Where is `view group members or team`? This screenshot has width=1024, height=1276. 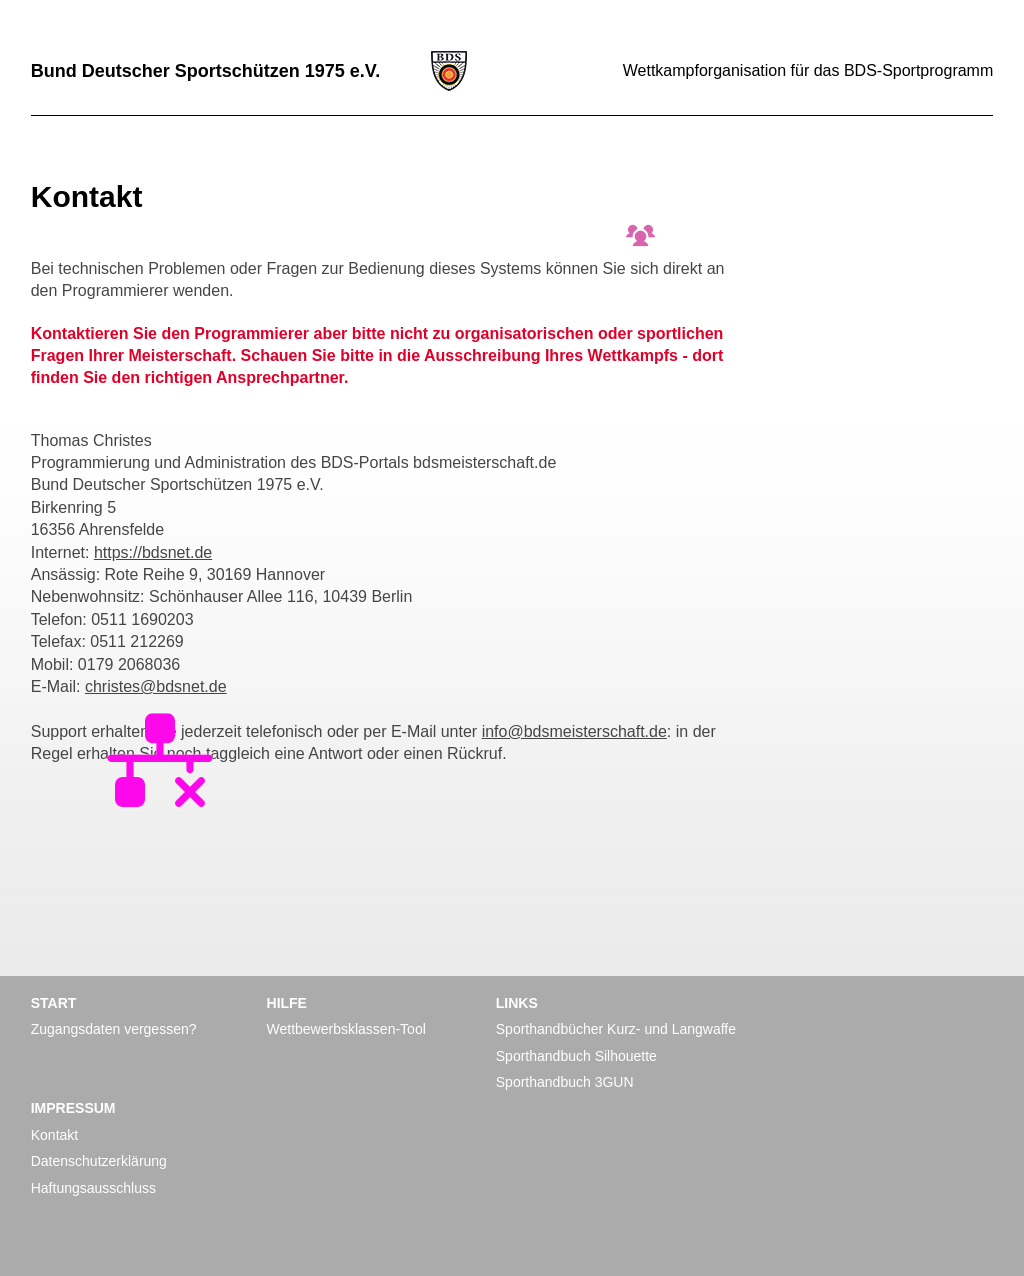 view group members or team is located at coordinates (640, 234).